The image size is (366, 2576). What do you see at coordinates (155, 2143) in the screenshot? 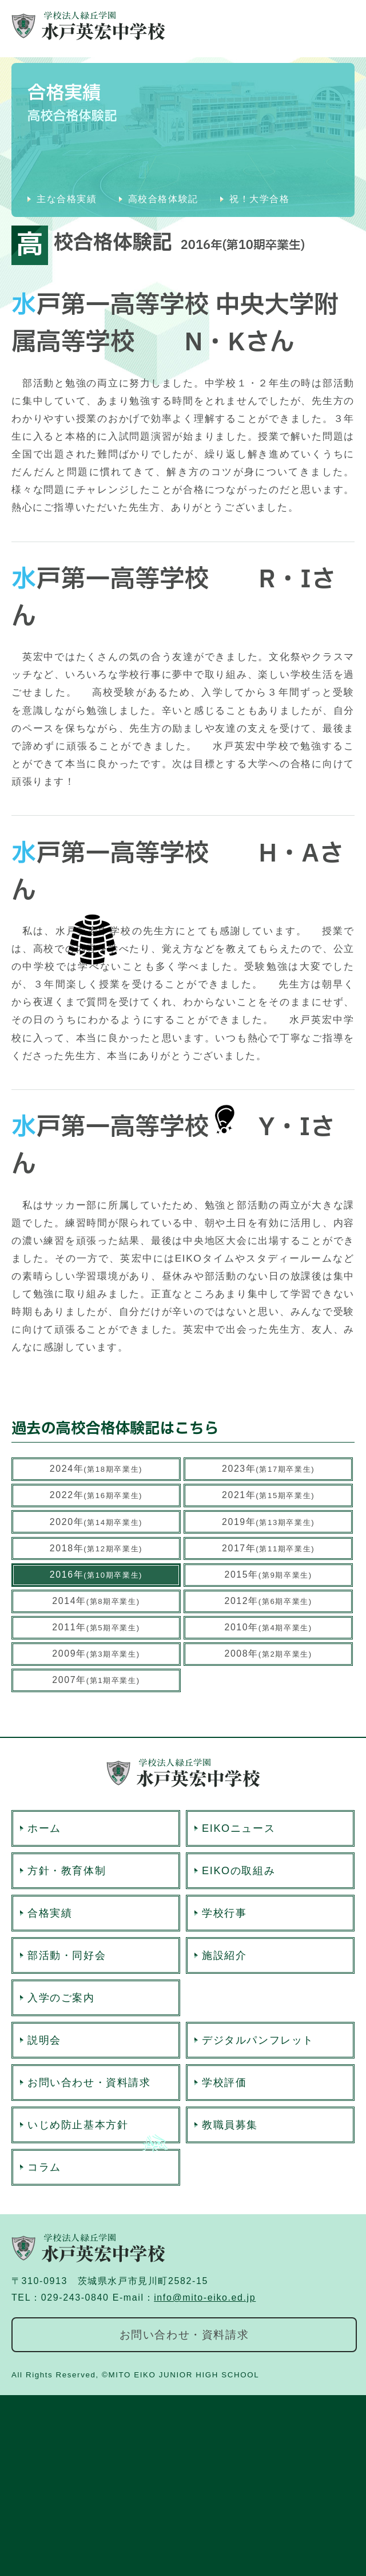
I see `cricket insect icon for nature or wildlife category` at bounding box center [155, 2143].